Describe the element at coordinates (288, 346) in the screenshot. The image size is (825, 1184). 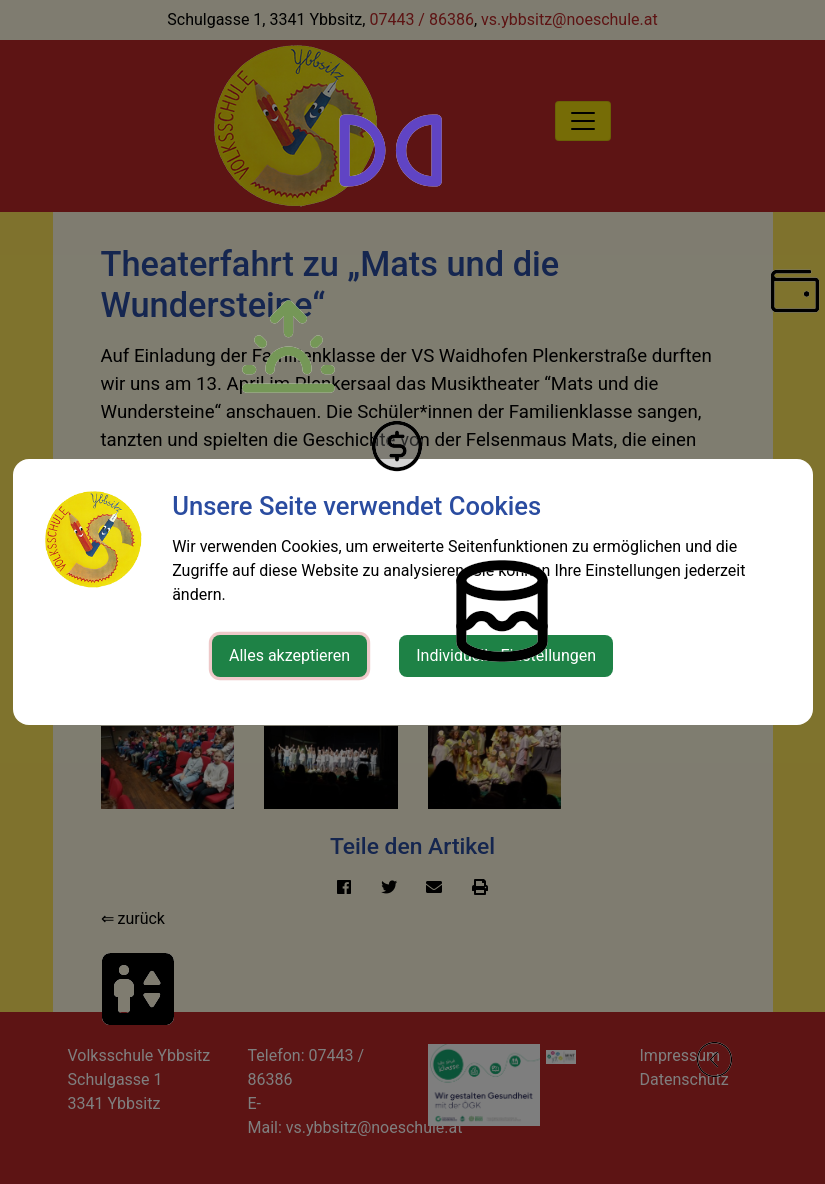
I see `sunrise alarm or wake-up time indicator` at that location.